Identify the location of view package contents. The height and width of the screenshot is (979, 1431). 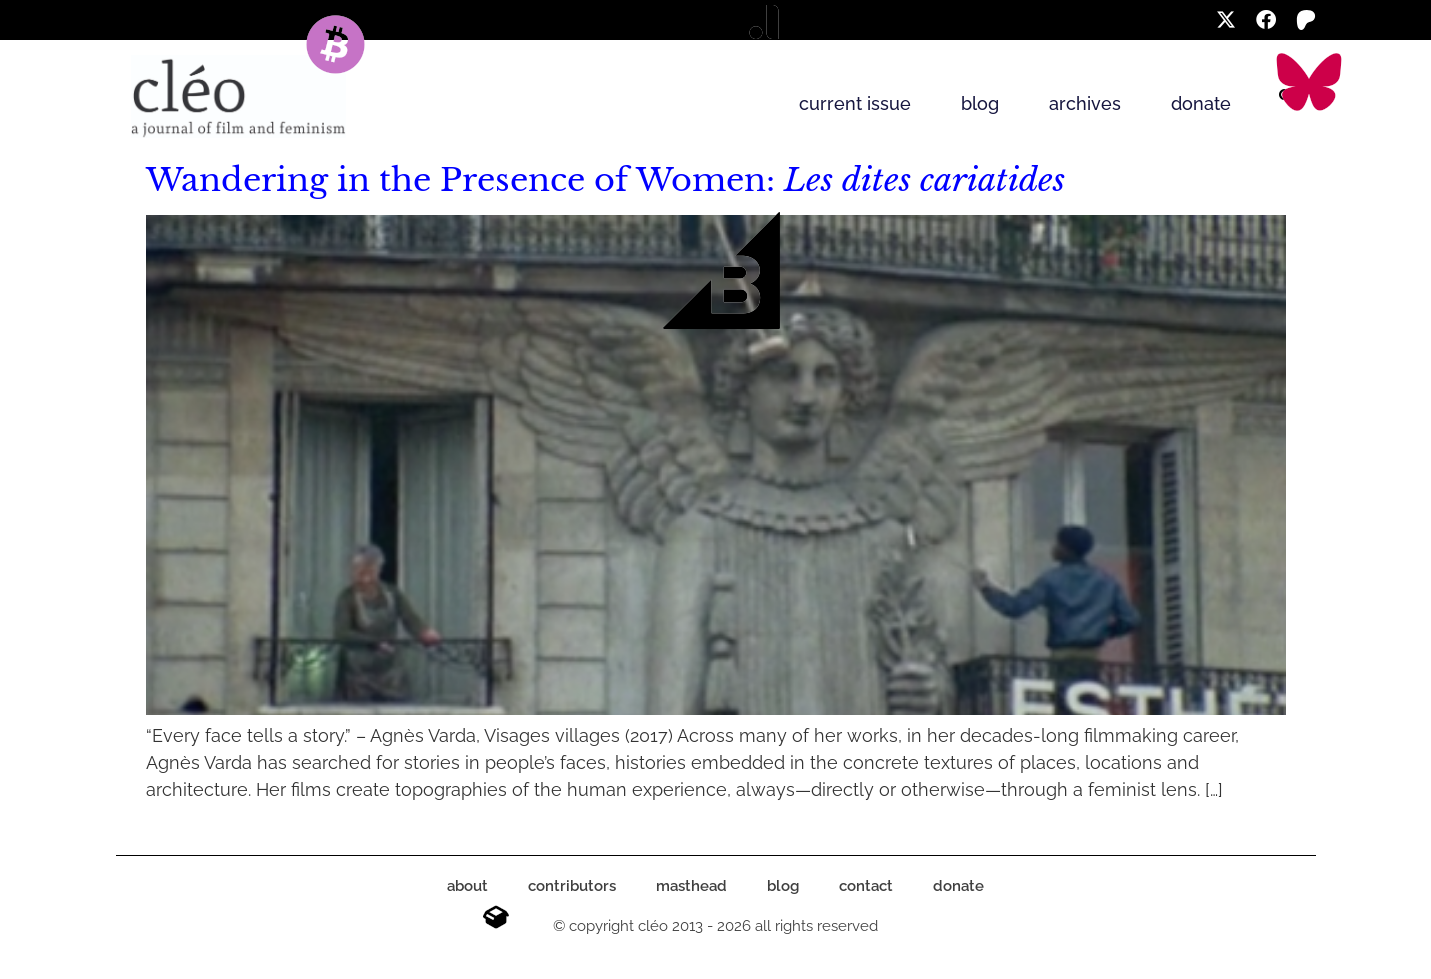
(496, 917).